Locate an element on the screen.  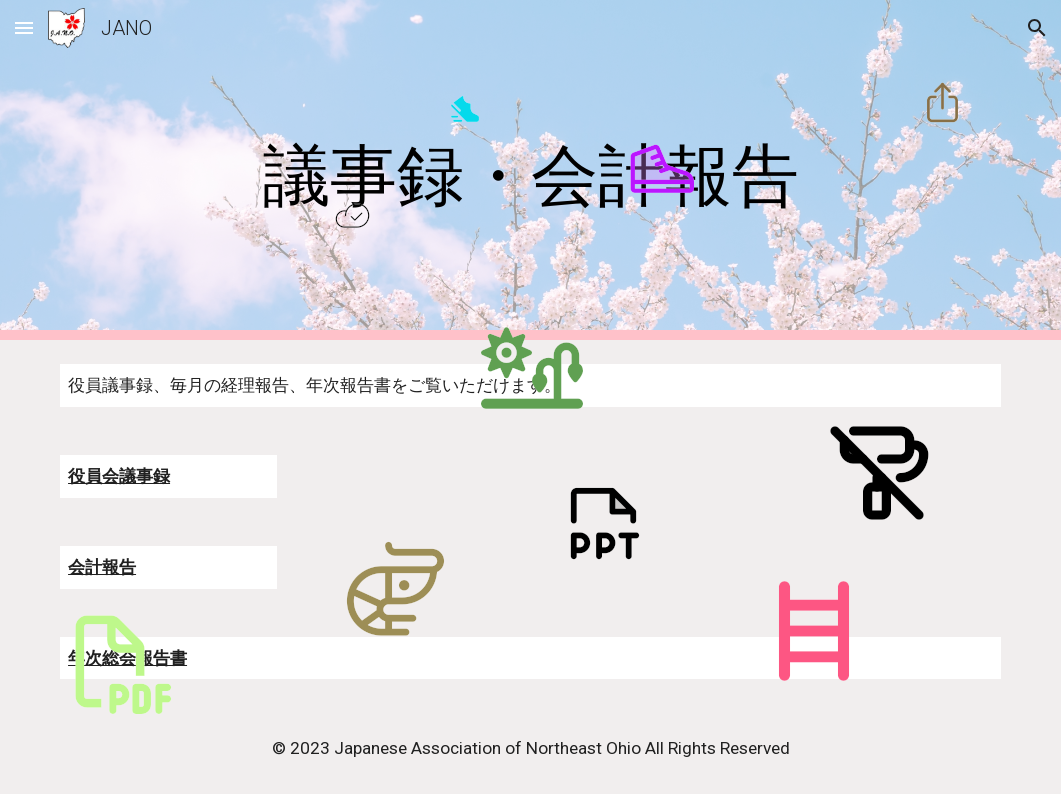
track your running or walking activity is located at coordinates (464, 110).